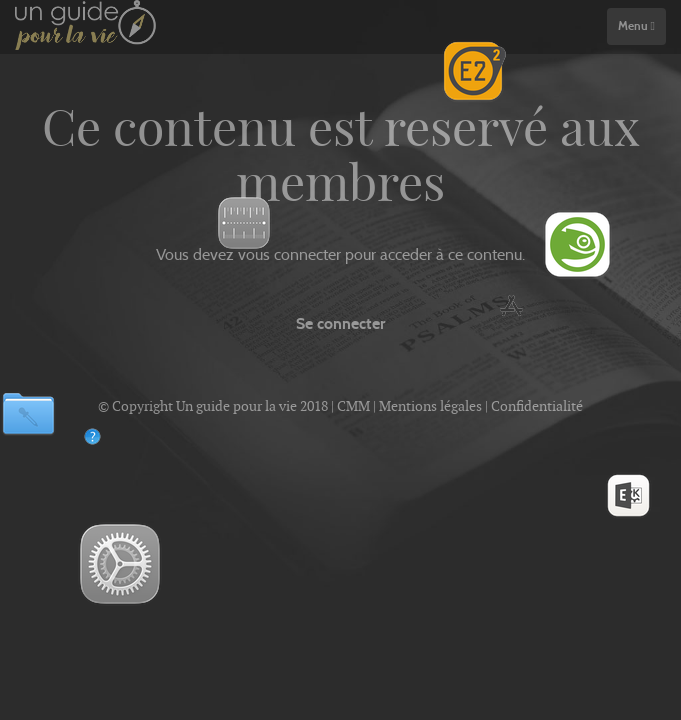  Describe the element at coordinates (577, 244) in the screenshot. I see `open the openSUSE linux application` at that location.